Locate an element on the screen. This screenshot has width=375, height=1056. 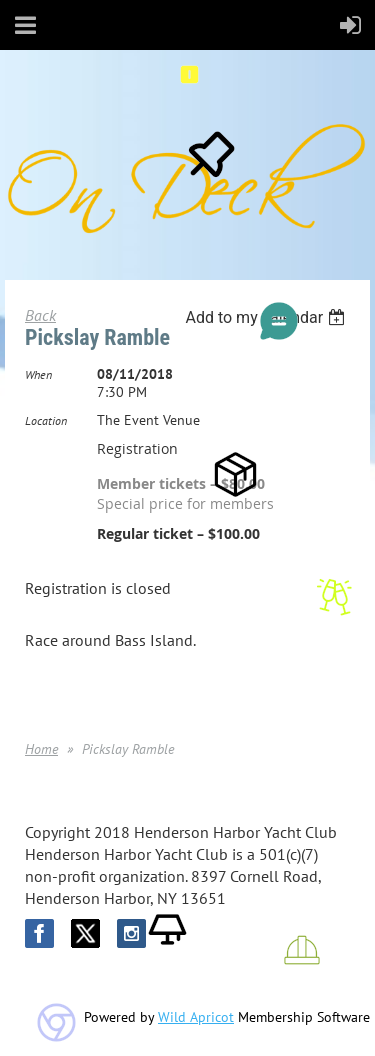
pin an item to keep it visible is located at coordinates (210, 156).